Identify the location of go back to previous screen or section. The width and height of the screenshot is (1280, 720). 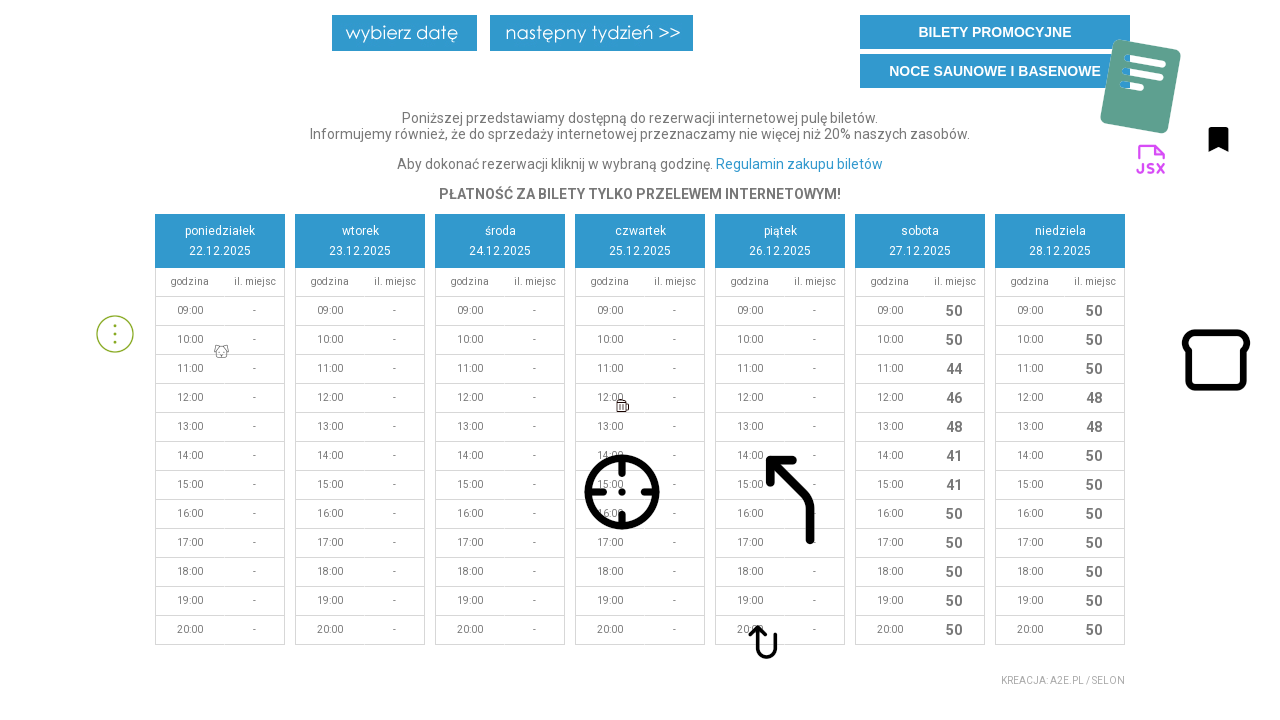
(764, 642).